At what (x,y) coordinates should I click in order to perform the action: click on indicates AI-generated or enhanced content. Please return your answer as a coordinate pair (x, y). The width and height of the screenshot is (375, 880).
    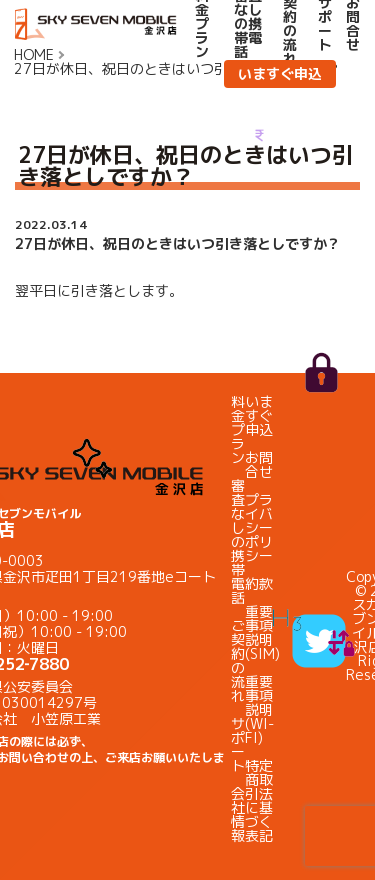
    Looking at the image, I should click on (92, 458).